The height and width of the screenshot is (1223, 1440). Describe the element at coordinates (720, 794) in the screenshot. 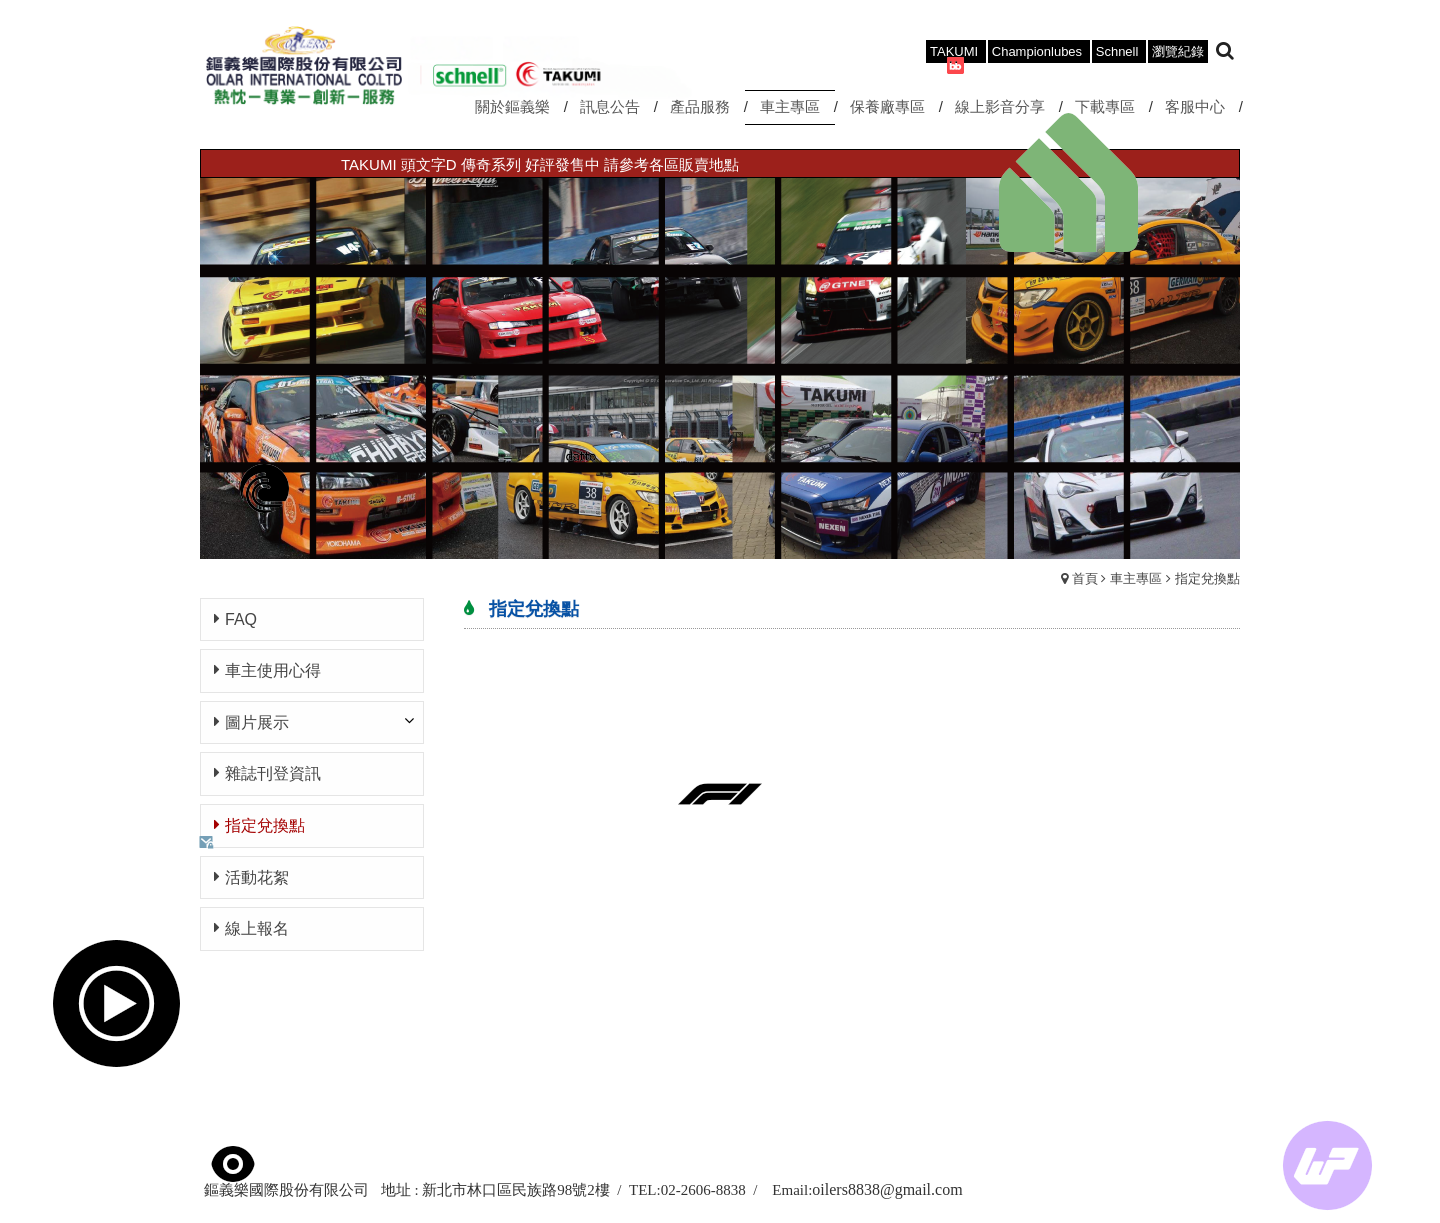

I see `open the Formula 1 app or website` at that location.